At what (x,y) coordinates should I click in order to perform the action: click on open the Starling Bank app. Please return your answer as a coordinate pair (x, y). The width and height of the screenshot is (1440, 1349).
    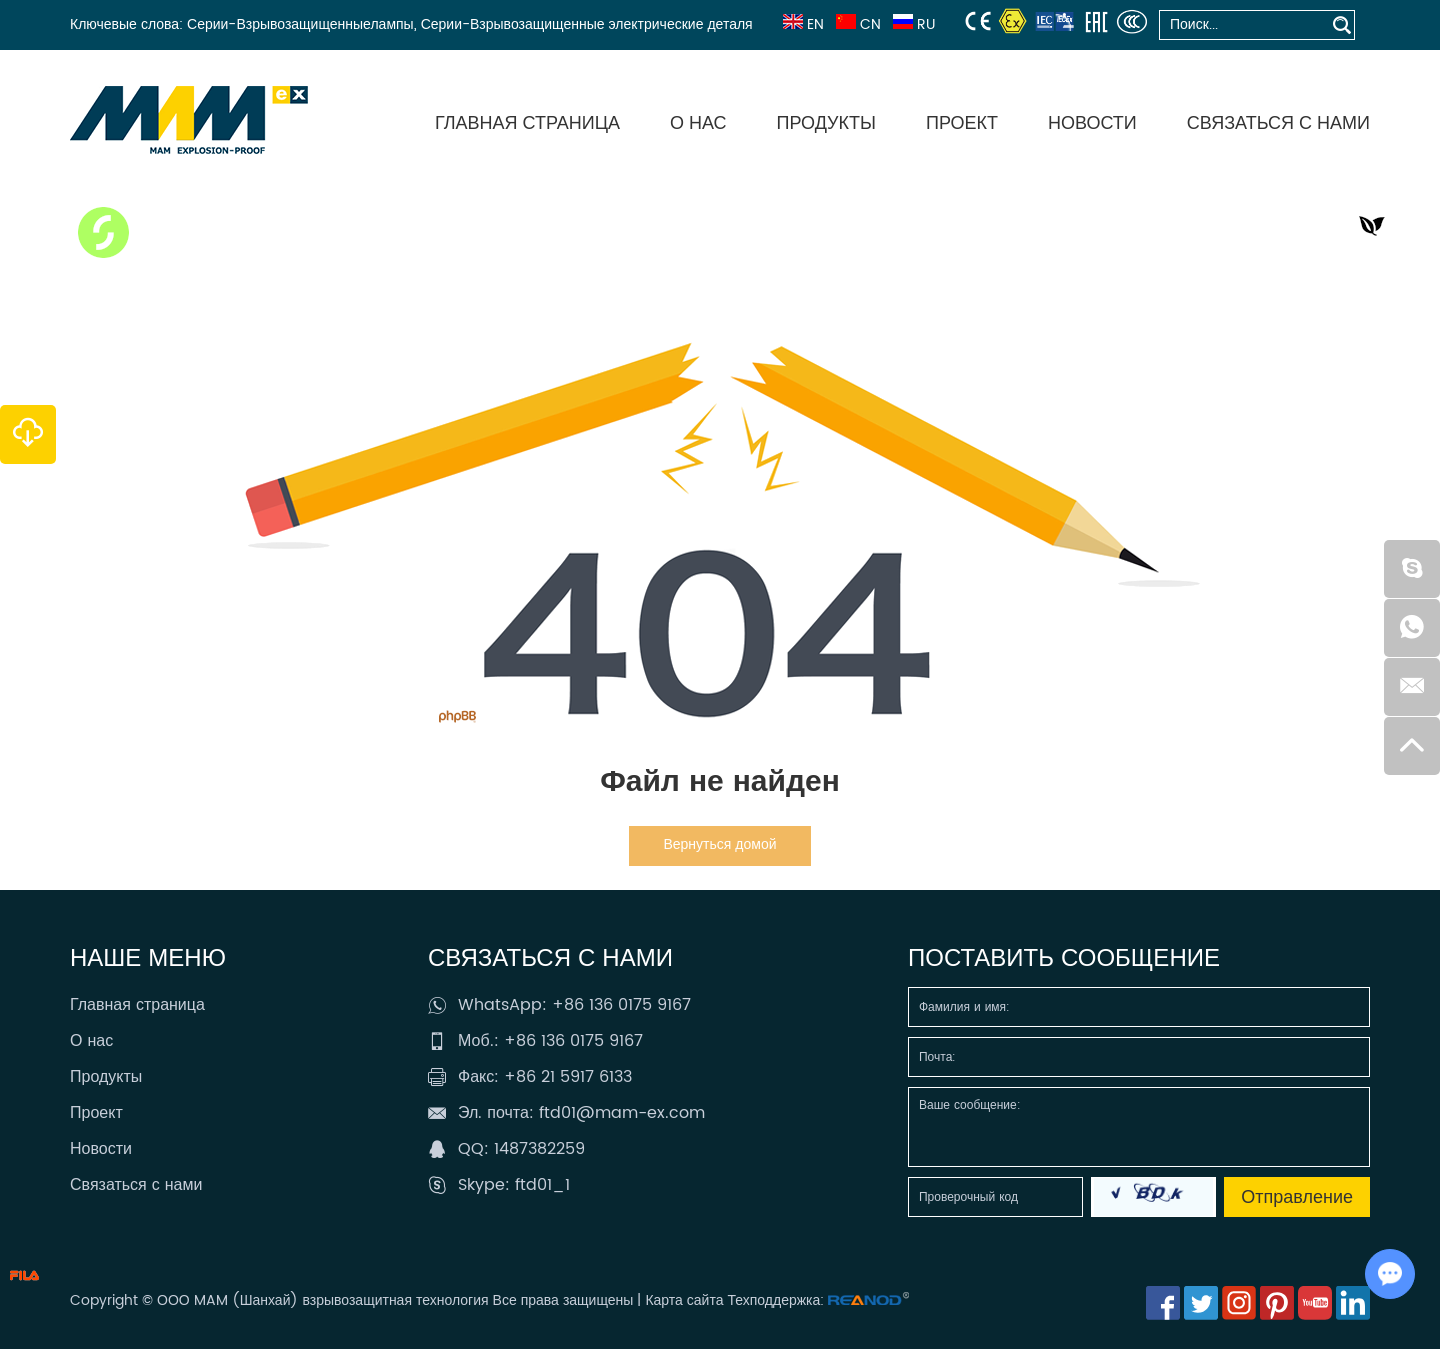
    Looking at the image, I should click on (103, 232).